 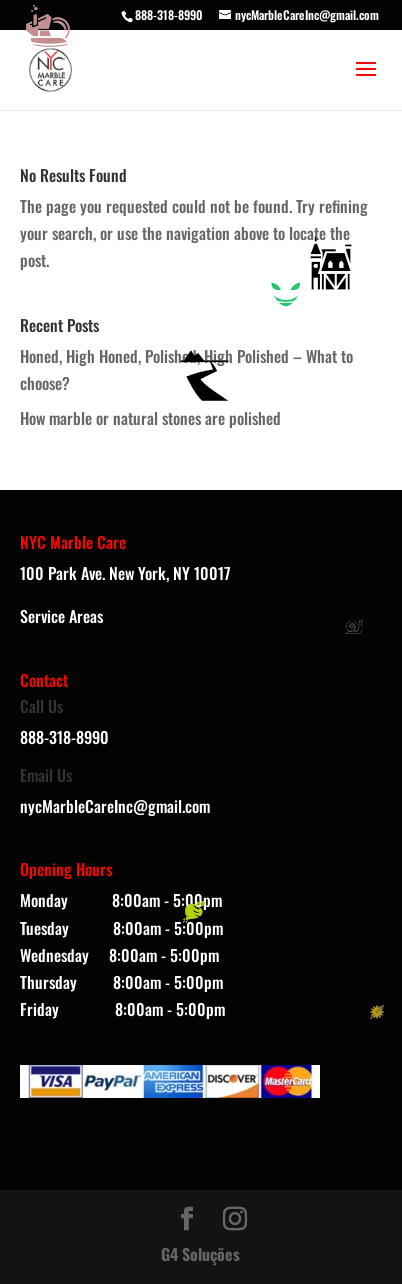 What do you see at coordinates (354, 626) in the screenshot?
I see `indicates slow loading or processing speed` at bounding box center [354, 626].